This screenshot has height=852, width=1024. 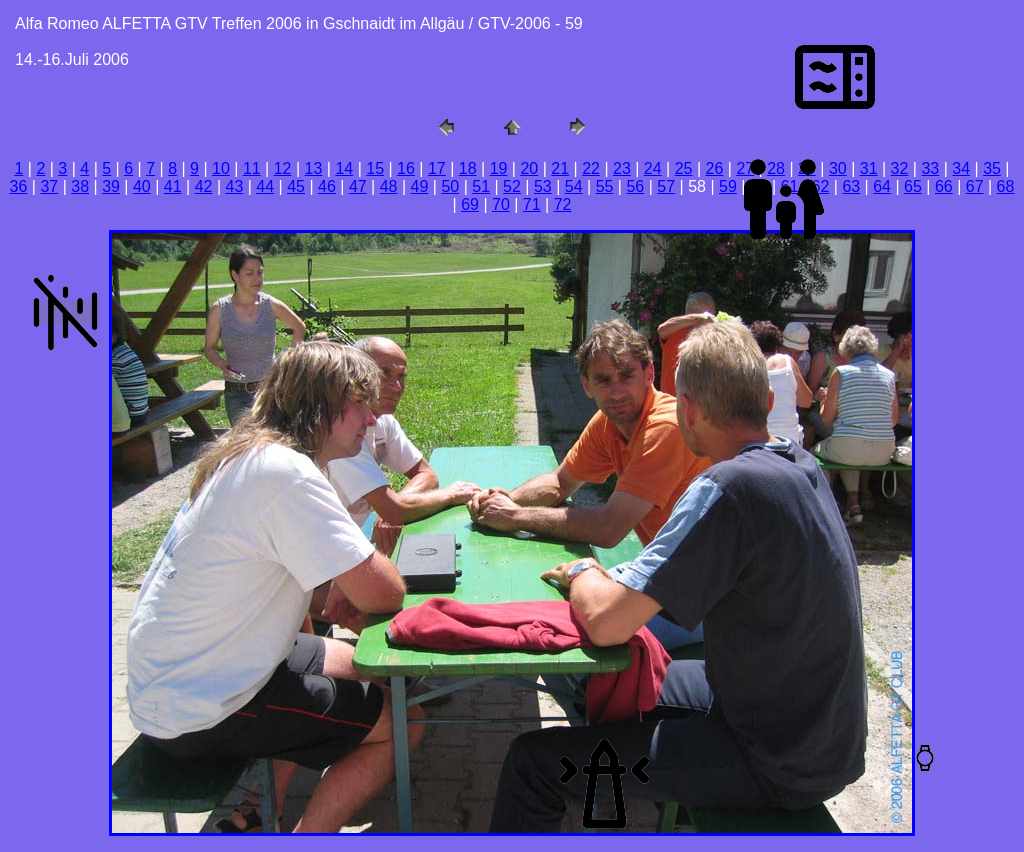 I want to click on audio waveform disabled or muted, so click(x=65, y=312).